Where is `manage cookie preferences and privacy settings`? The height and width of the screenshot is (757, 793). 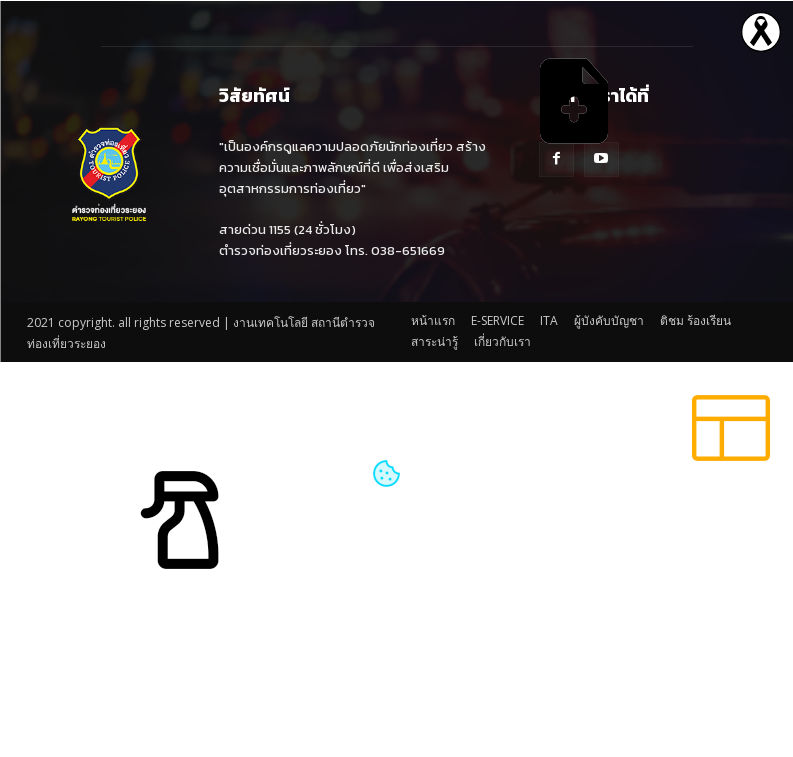 manage cookie preferences and privacy settings is located at coordinates (386, 473).